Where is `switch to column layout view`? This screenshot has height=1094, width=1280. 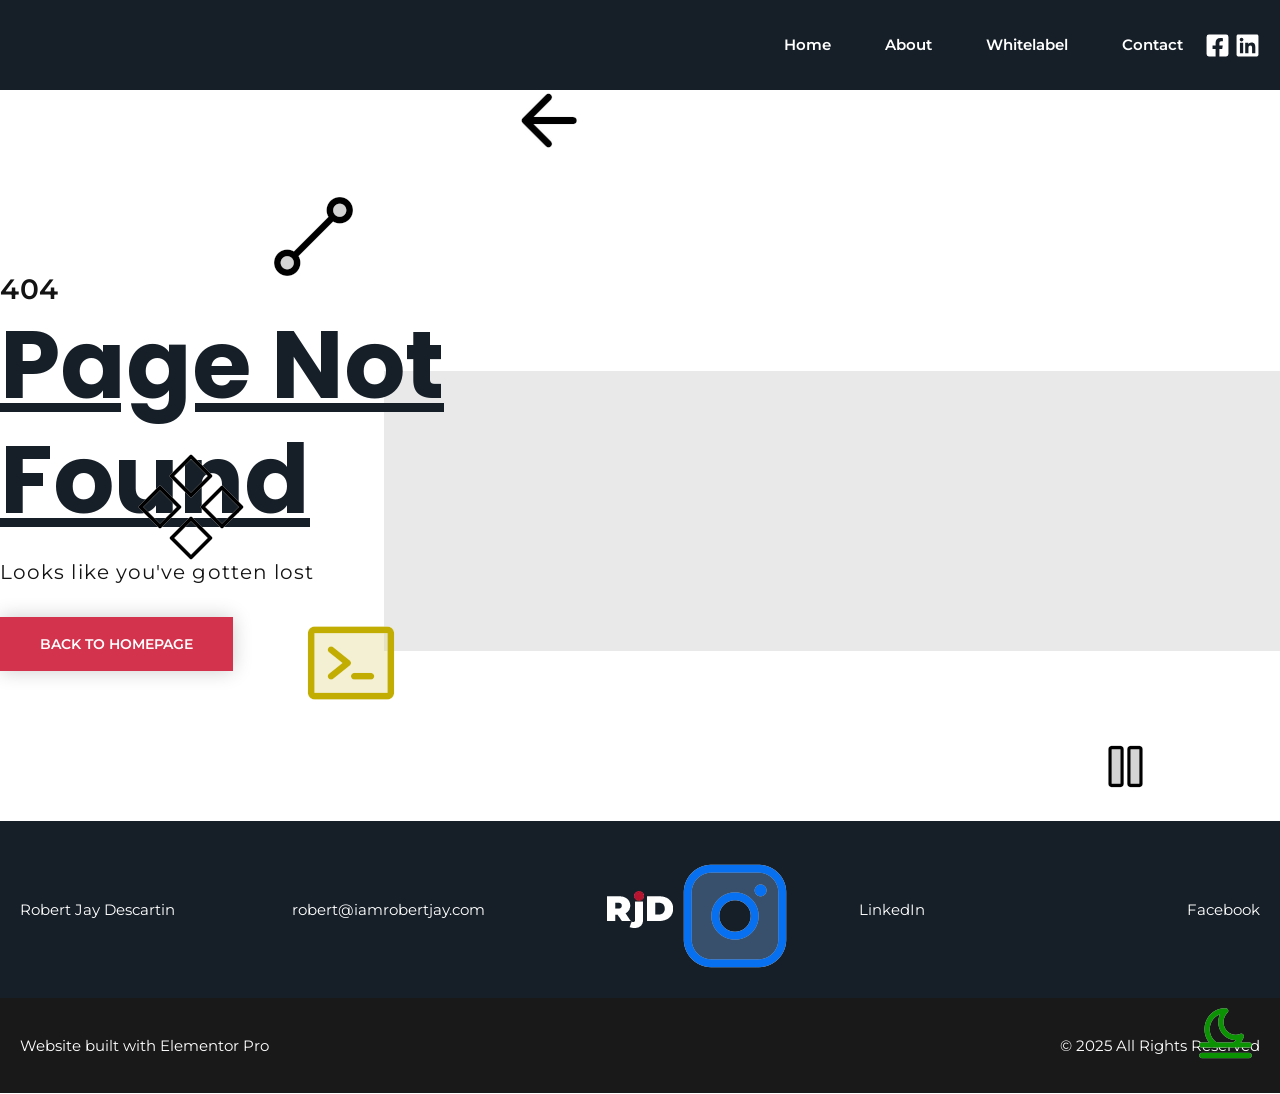
switch to column layout view is located at coordinates (1125, 766).